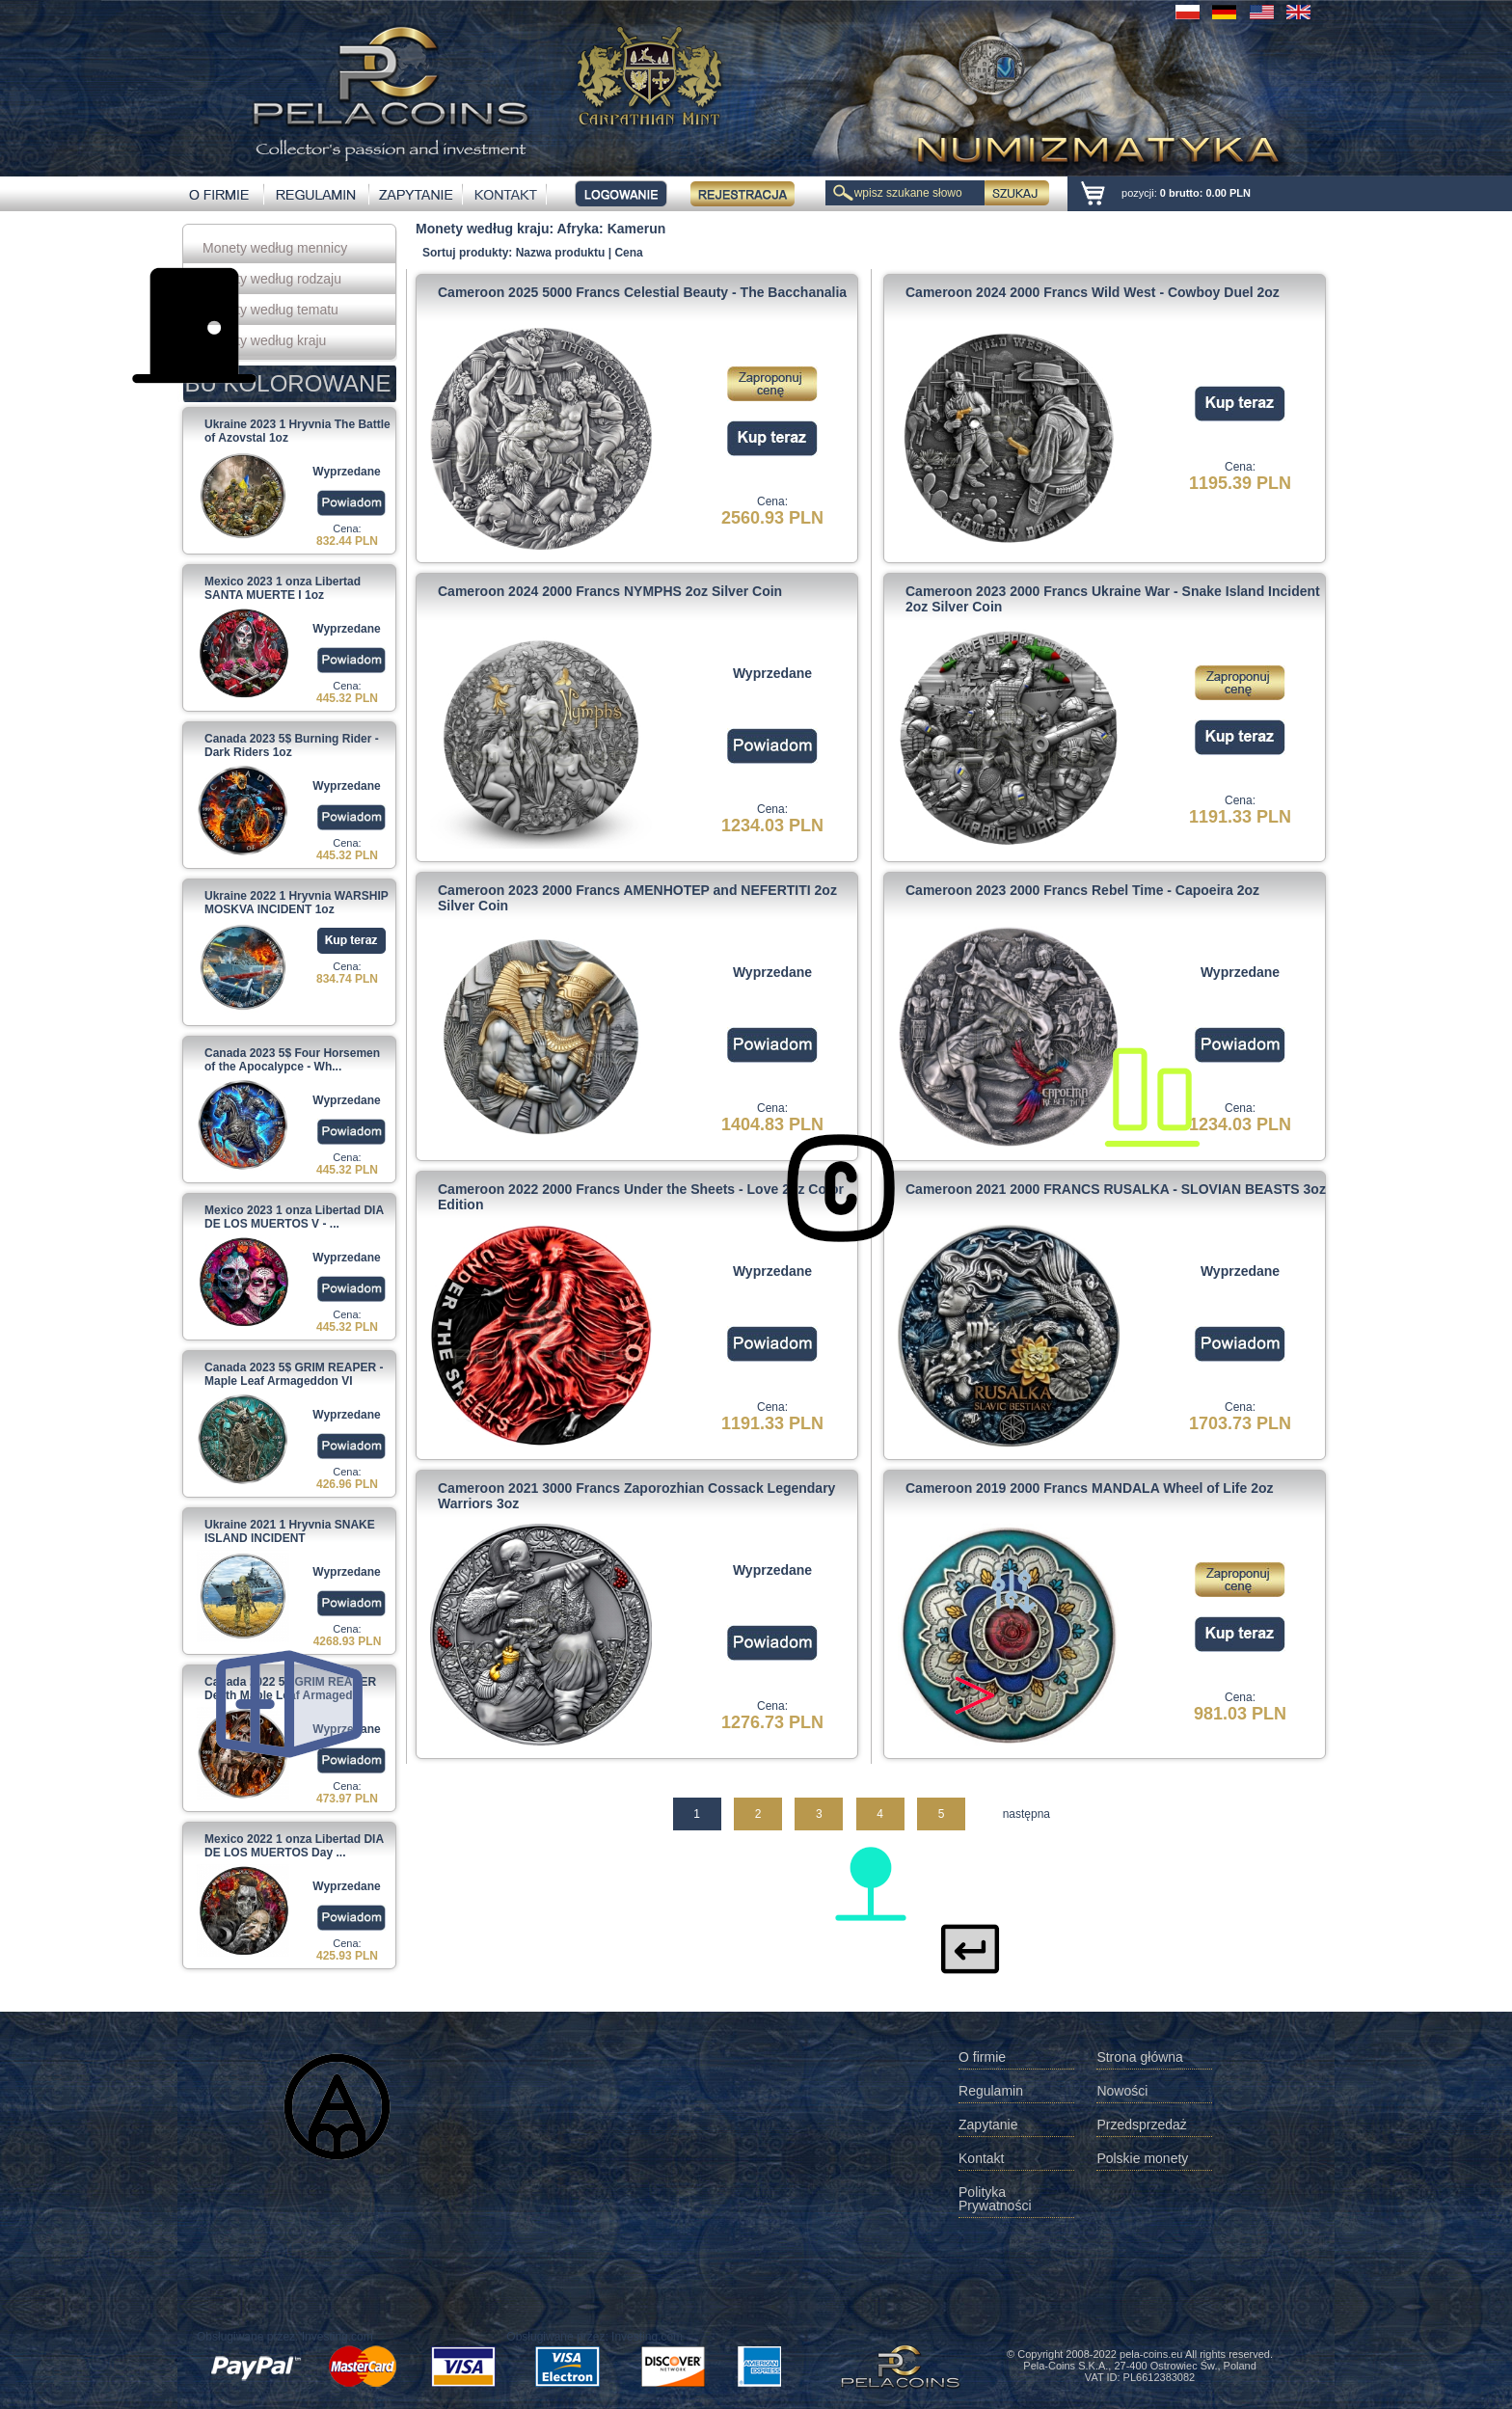  I want to click on navigate to the next item or page, so click(972, 1695).